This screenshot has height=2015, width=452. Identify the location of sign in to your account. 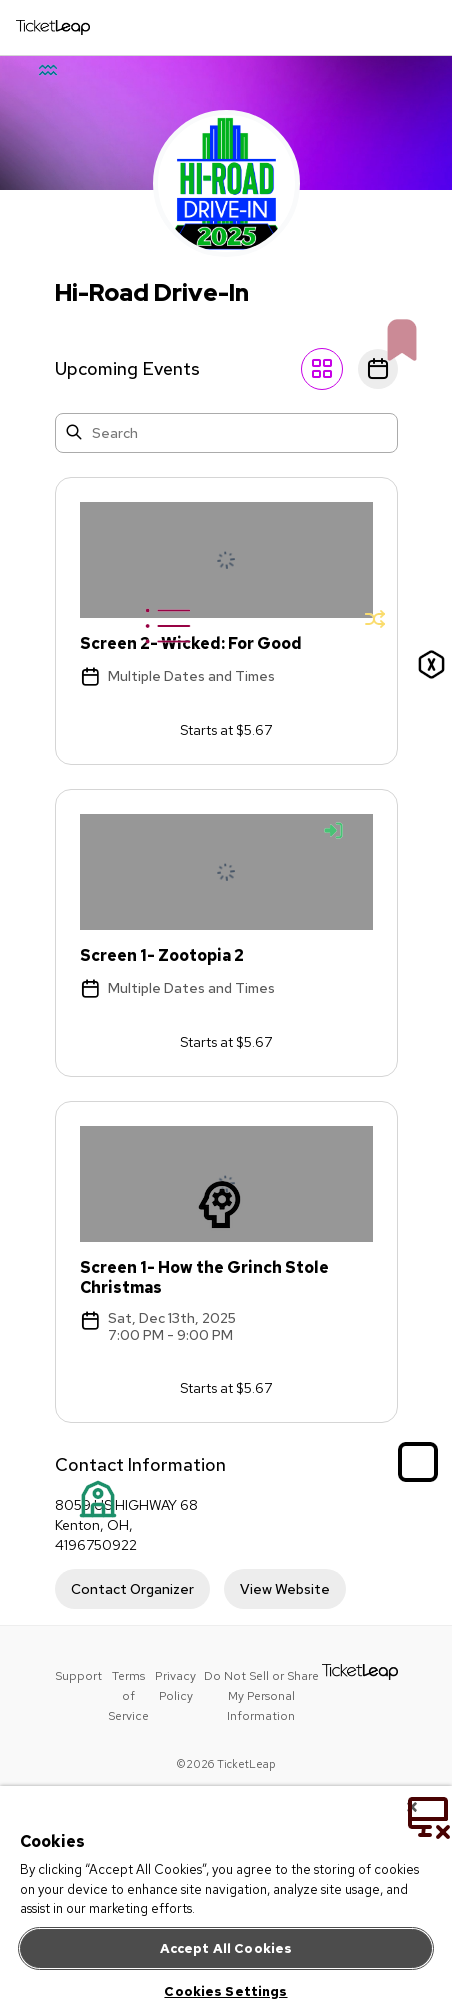
(333, 830).